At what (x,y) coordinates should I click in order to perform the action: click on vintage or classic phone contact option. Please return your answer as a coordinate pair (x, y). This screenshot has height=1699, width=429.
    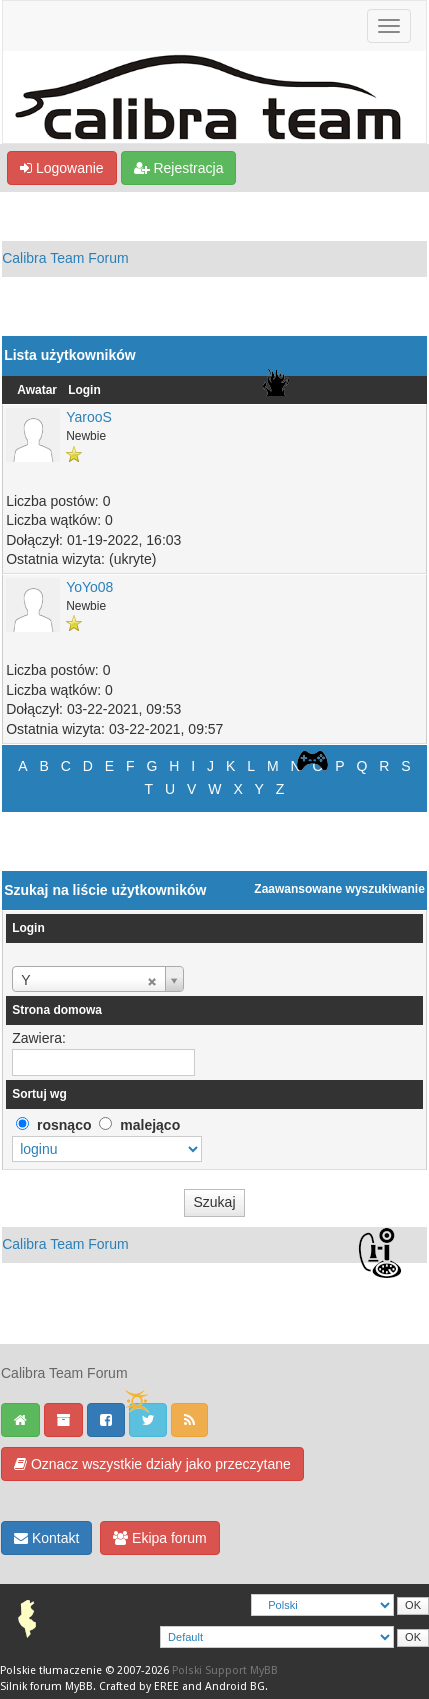
    Looking at the image, I should click on (380, 1253).